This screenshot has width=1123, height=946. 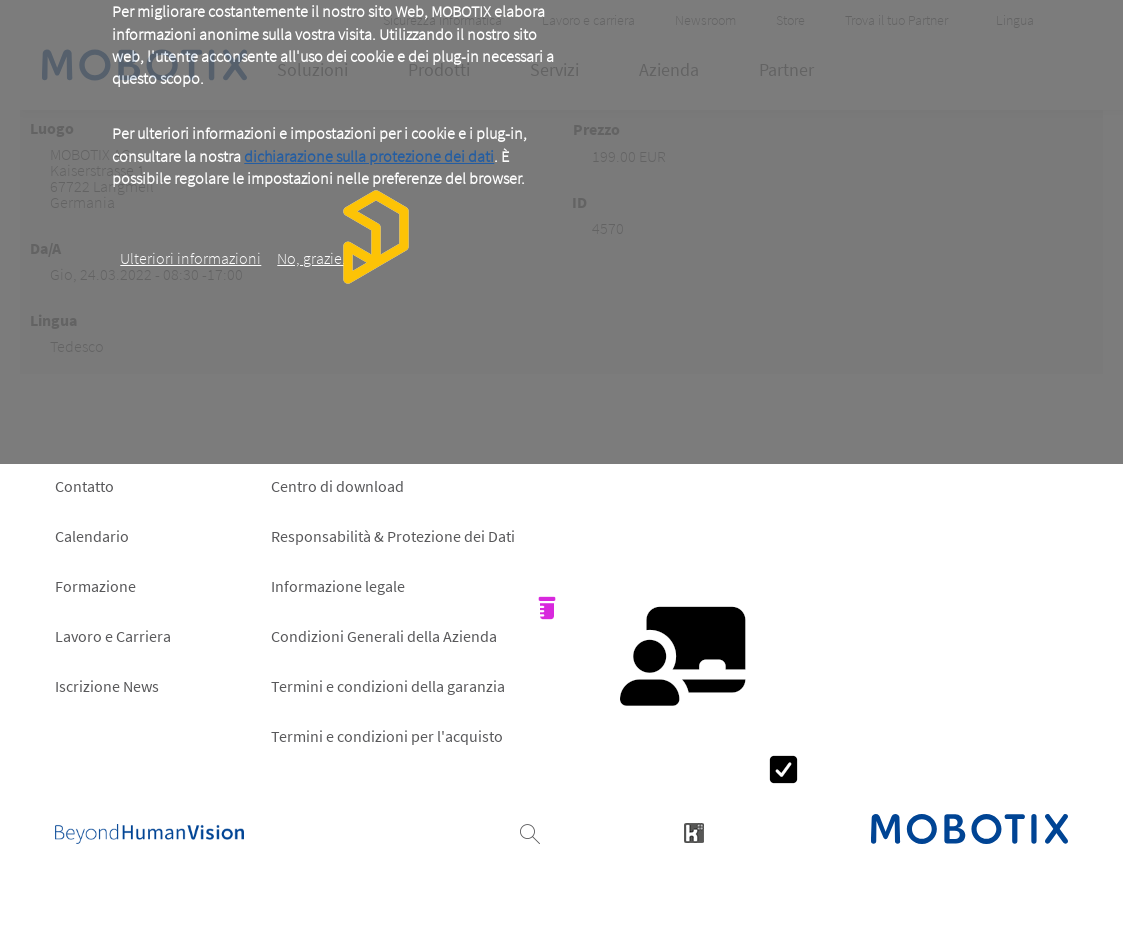 What do you see at coordinates (783, 769) in the screenshot?
I see `mark task as complete` at bounding box center [783, 769].